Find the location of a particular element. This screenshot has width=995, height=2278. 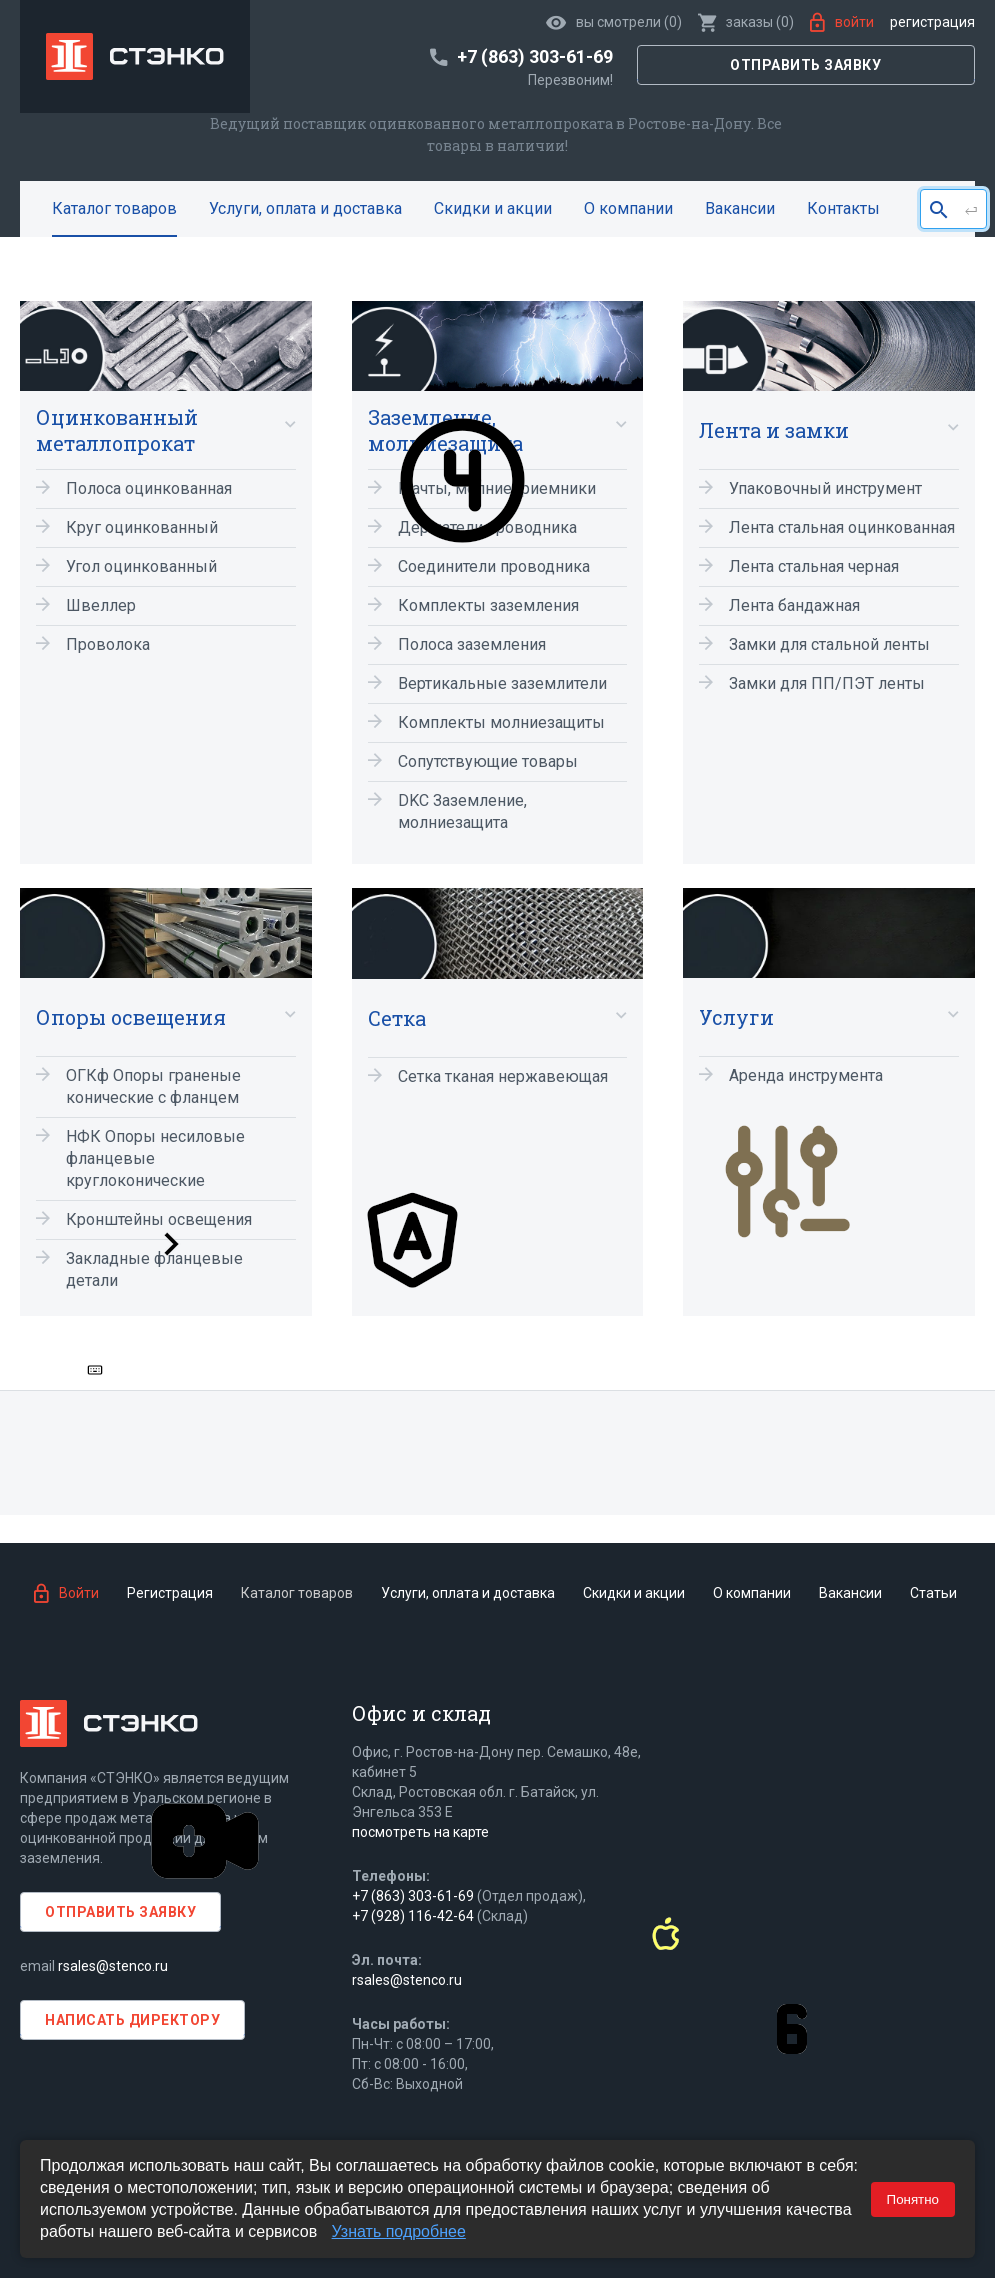

apple brand or product identifier is located at coordinates (666, 1934).